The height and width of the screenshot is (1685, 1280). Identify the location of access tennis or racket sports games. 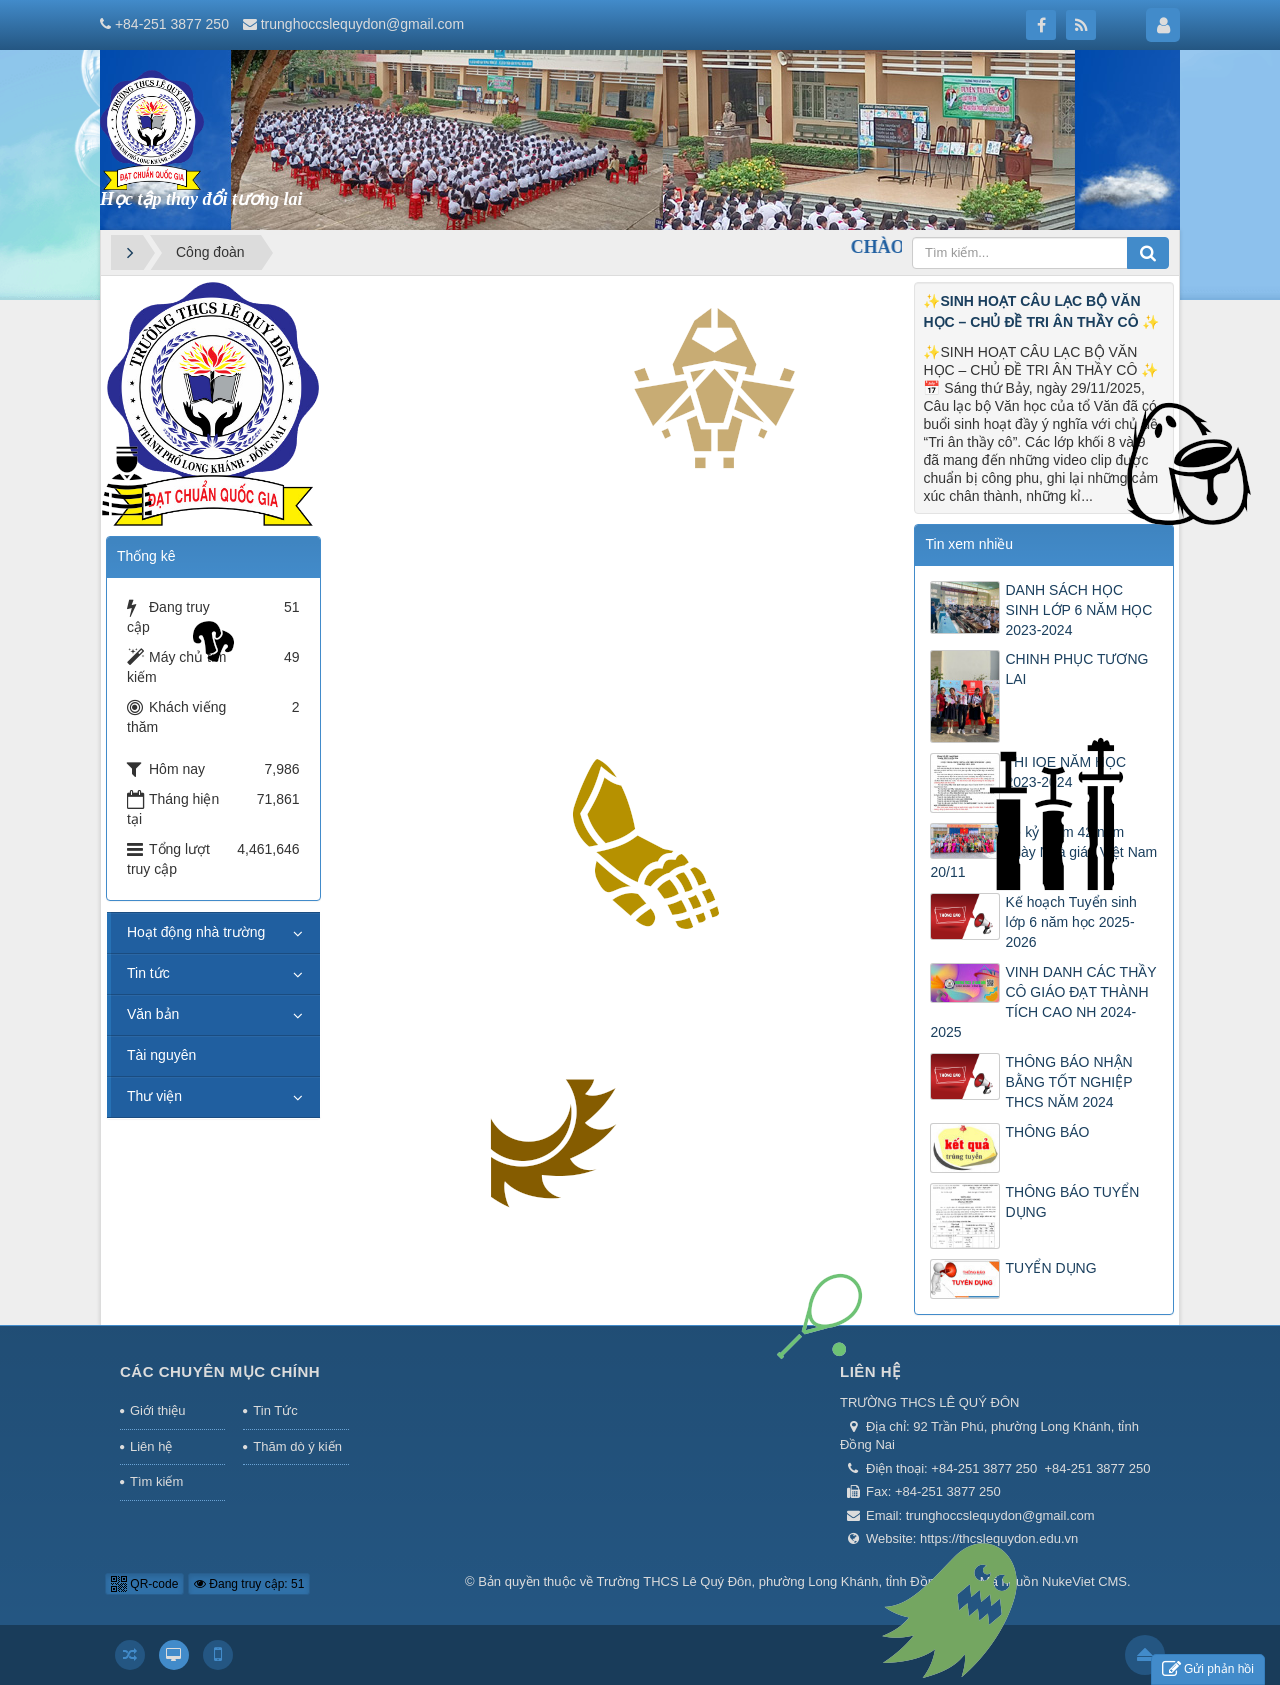
(819, 1316).